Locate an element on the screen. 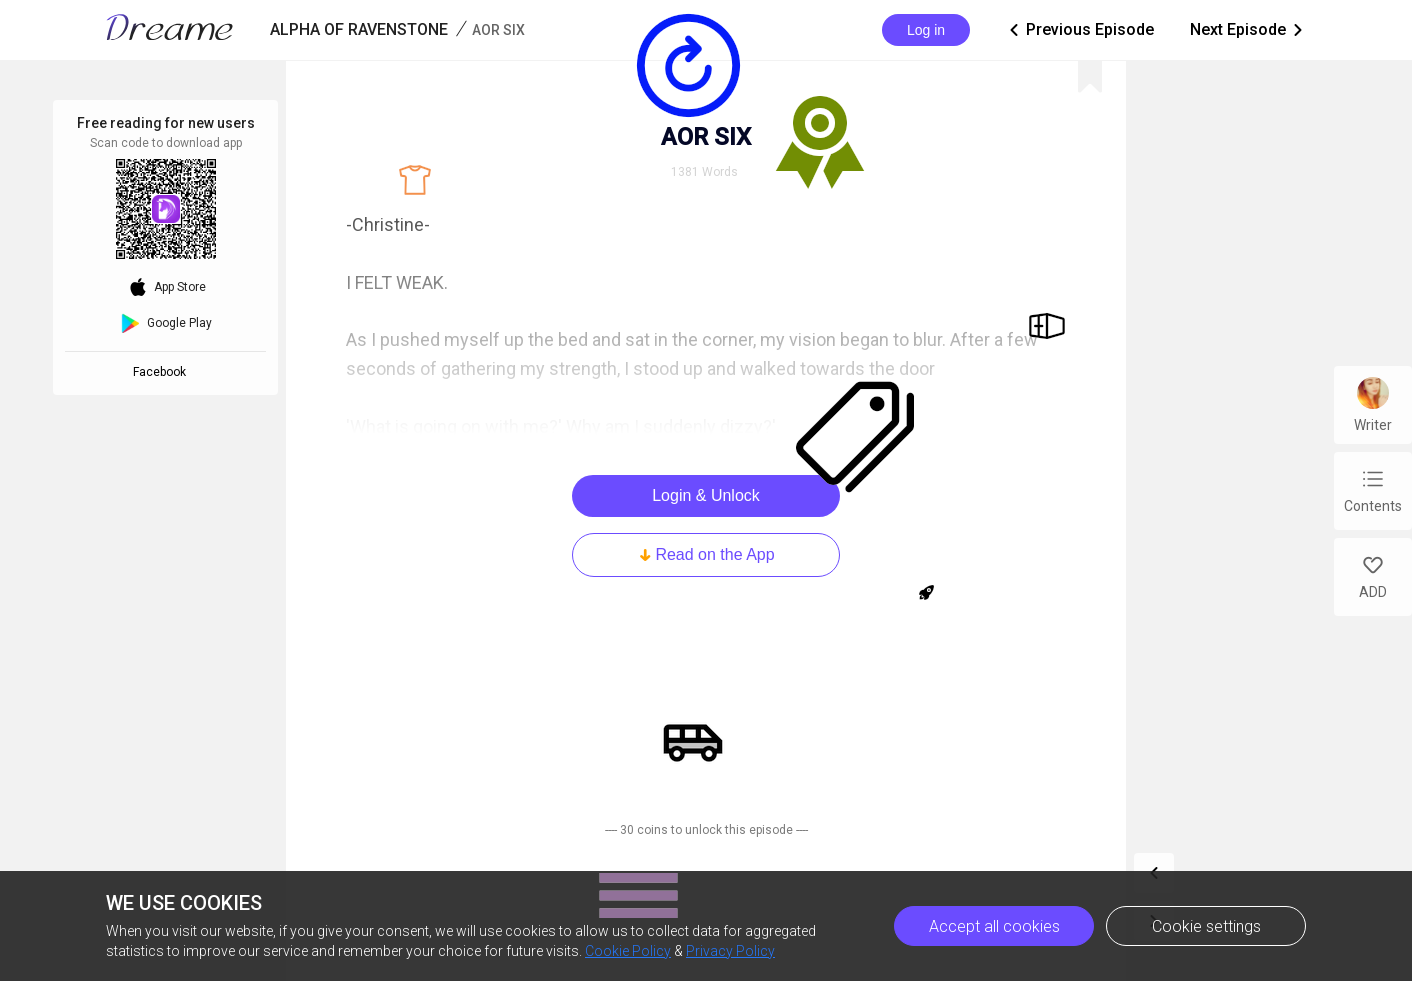 The width and height of the screenshot is (1412, 981). launch or deploy an application is located at coordinates (926, 592).